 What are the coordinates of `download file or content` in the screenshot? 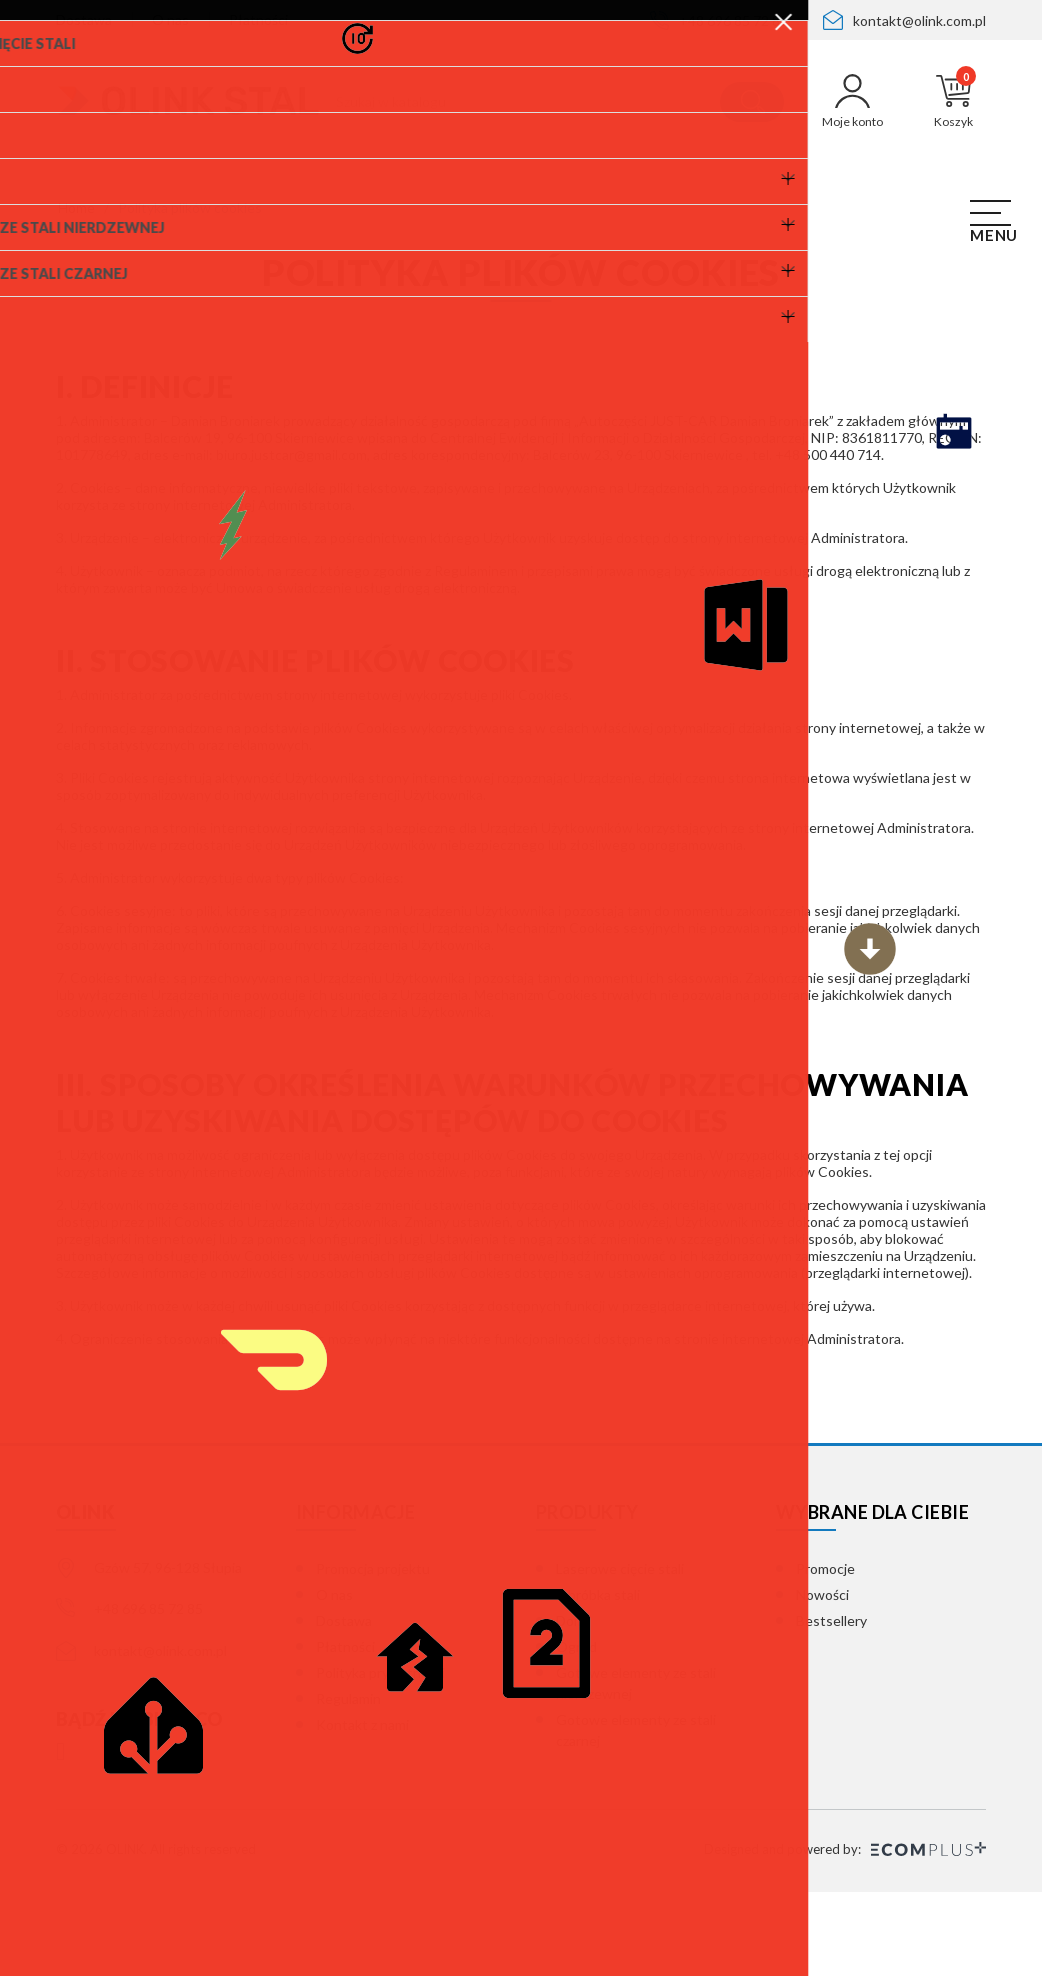 It's located at (870, 949).